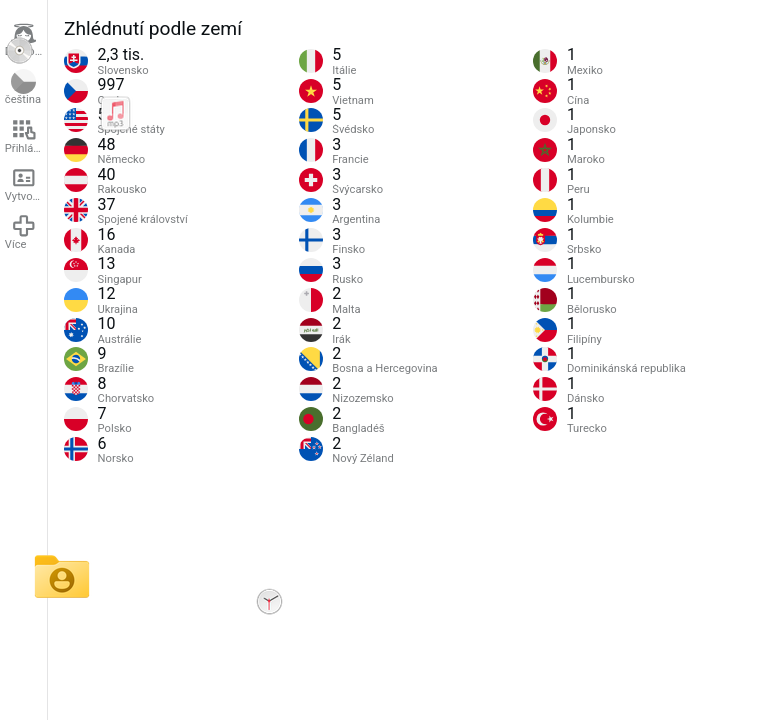 The height and width of the screenshot is (720, 768). What do you see at coordinates (19, 50) in the screenshot?
I see `access DVD-RW drive or disc` at bounding box center [19, 50].